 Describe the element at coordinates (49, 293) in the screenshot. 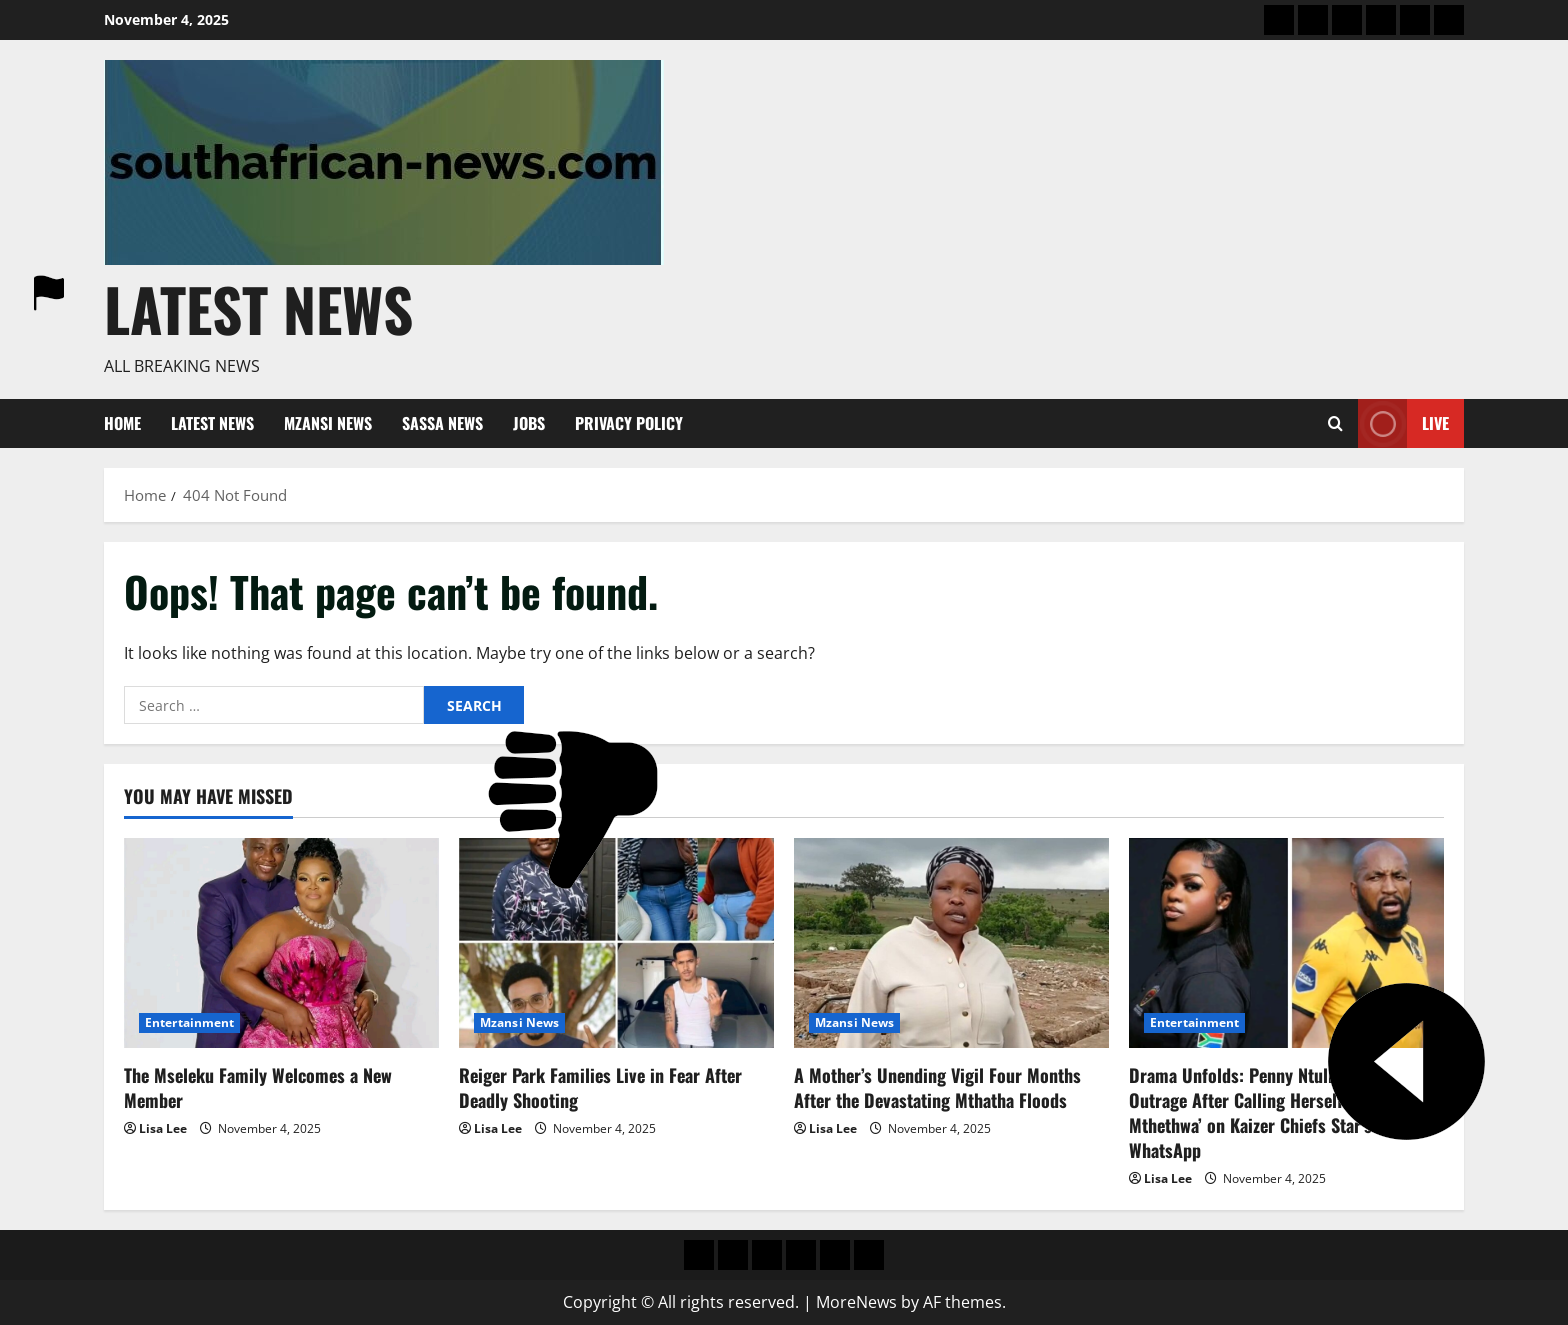

I see `flag or report content` at that location.